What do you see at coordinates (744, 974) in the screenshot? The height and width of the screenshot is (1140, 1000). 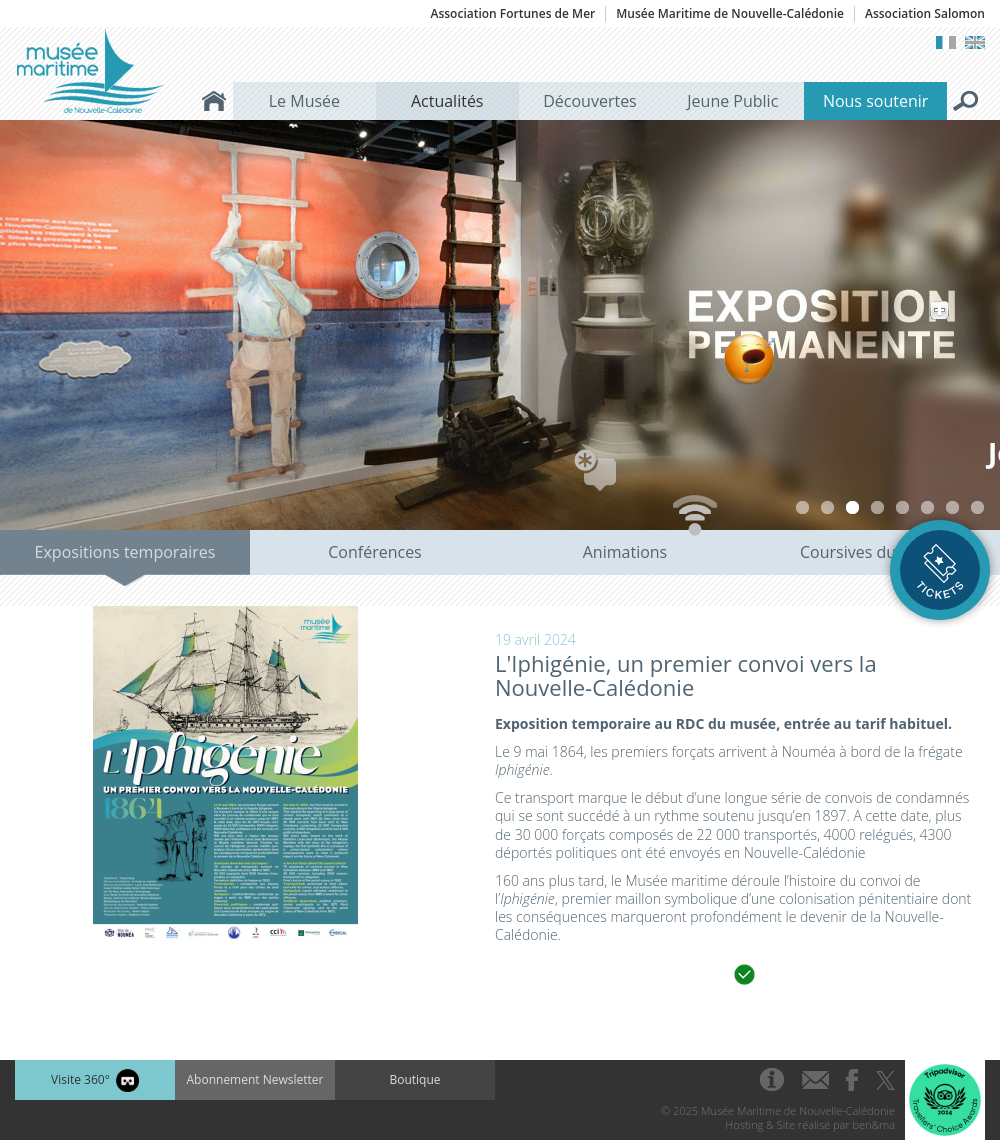 I see `indicates file successfully synced with insync` at bounding box center [744, 974].